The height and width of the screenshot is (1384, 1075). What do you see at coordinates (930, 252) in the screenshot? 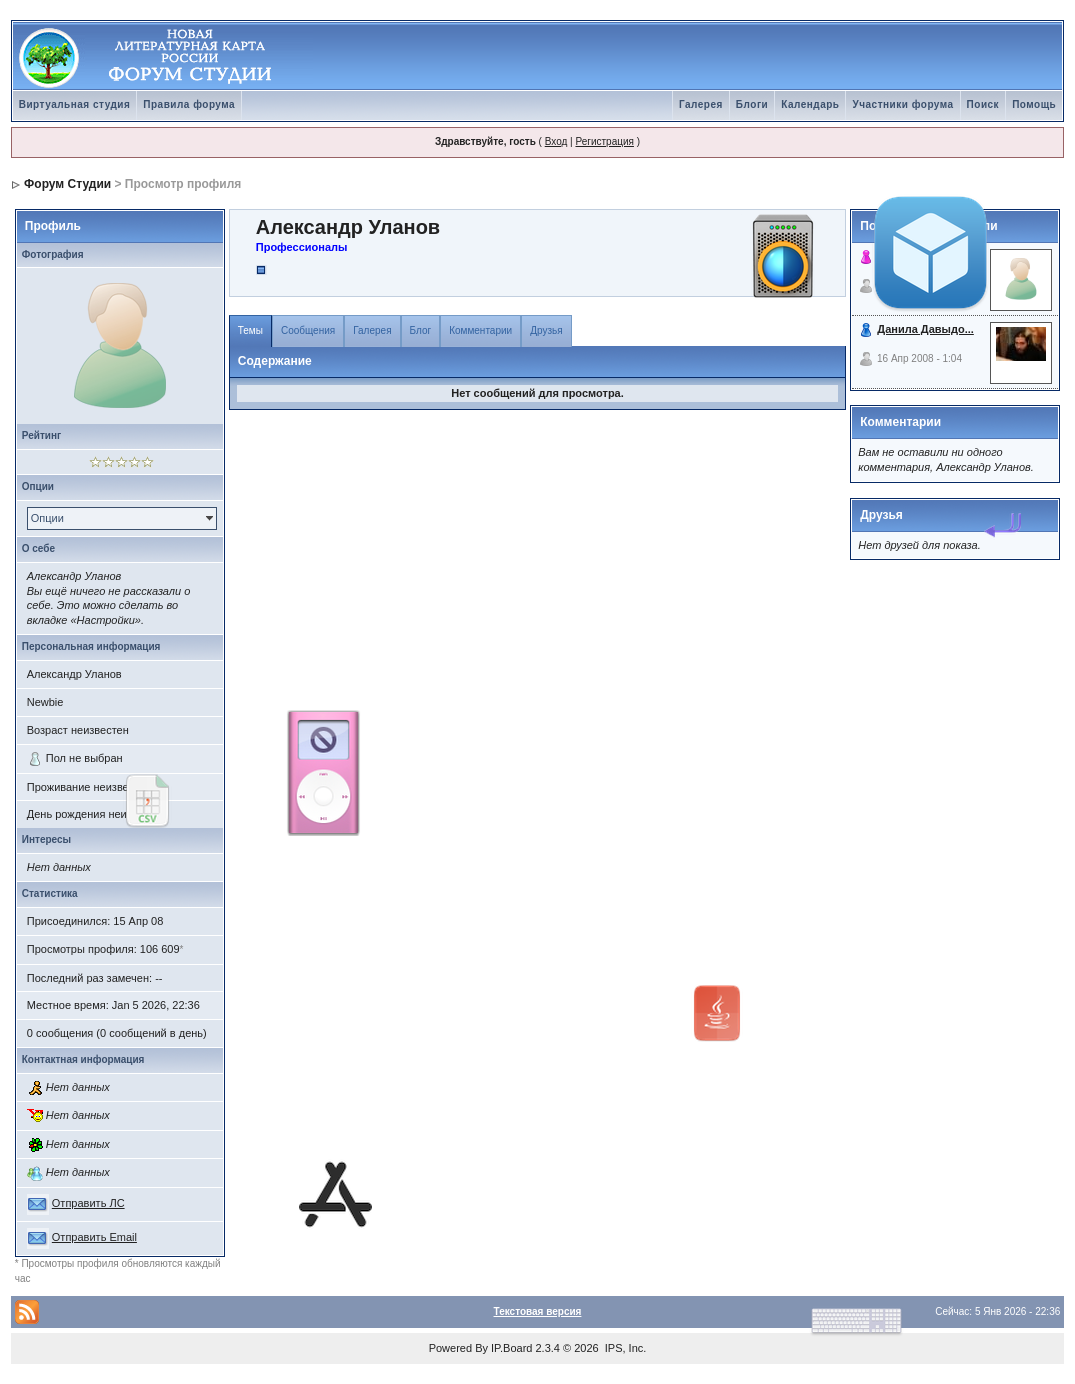
I see `access 3D model or USD file viewer` at bounding box center [930, 252].